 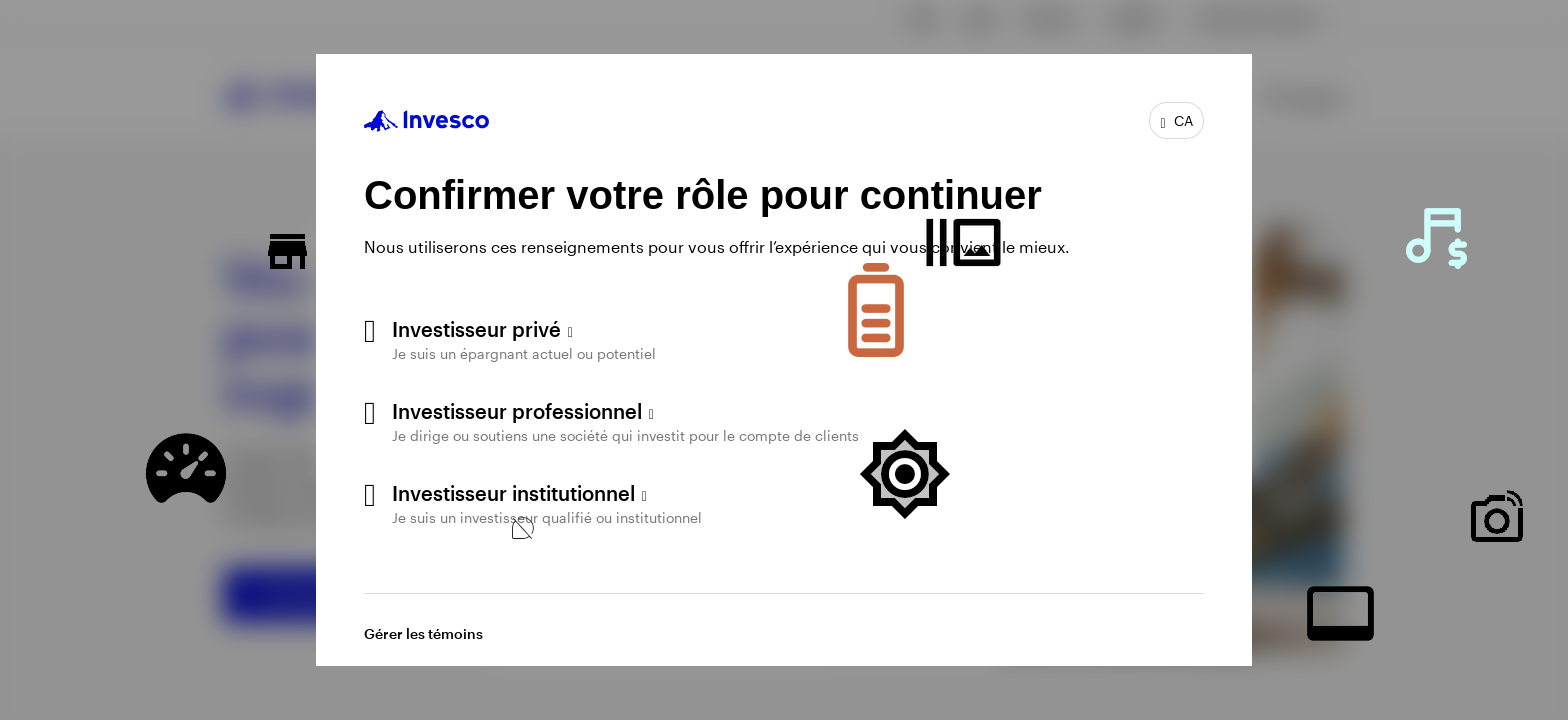 What do you see at coordinates (1436, 235) in the screenshot?
I see `purchase or buy music` at bounding box center [1436, 235].